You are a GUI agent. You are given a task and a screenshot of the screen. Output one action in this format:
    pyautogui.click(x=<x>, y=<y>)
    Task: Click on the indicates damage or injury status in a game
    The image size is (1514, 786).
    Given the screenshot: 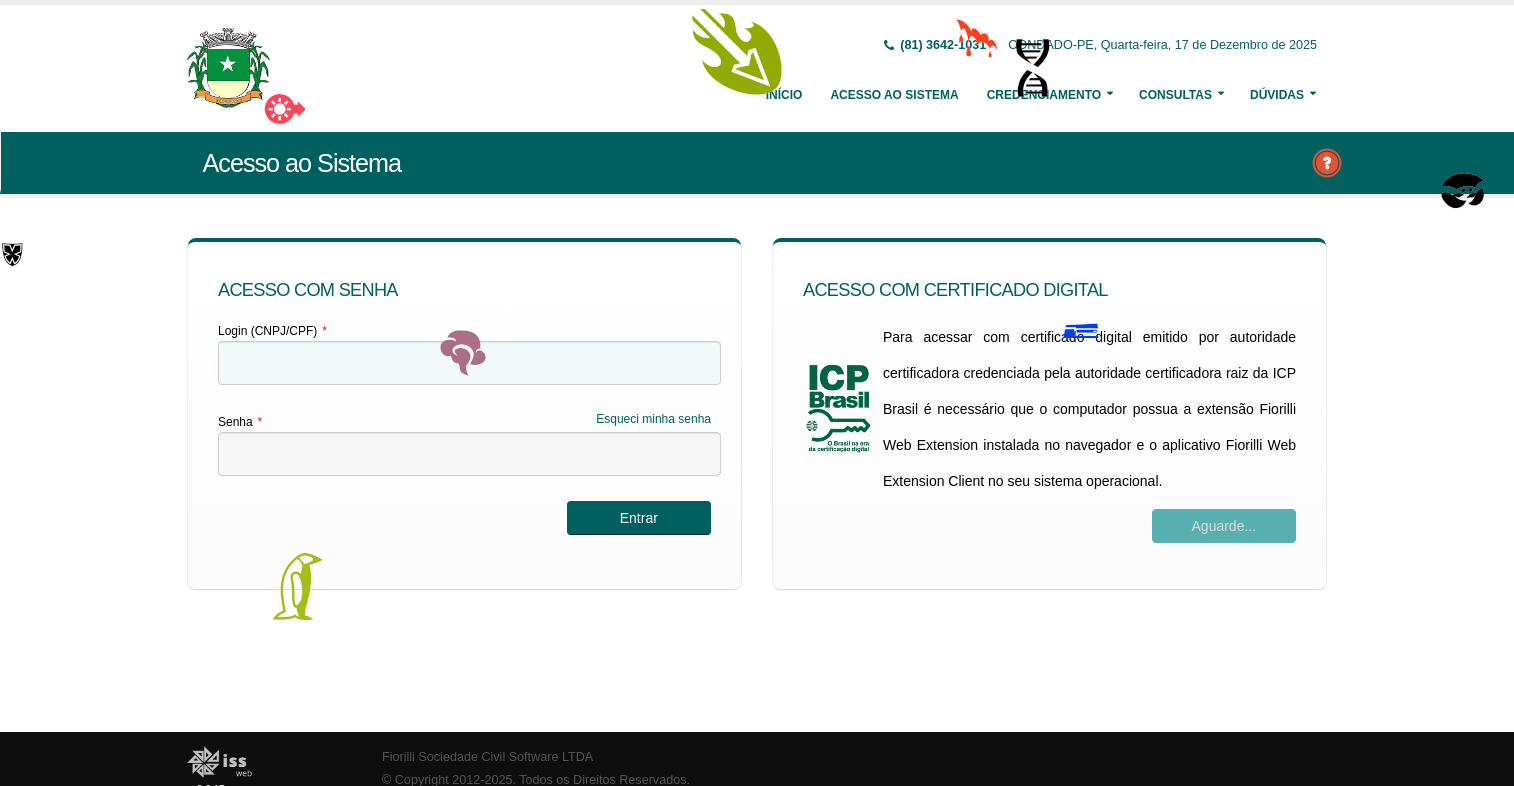 What is the action you would take?
    pyautogui.click(x=976, y=39)
    